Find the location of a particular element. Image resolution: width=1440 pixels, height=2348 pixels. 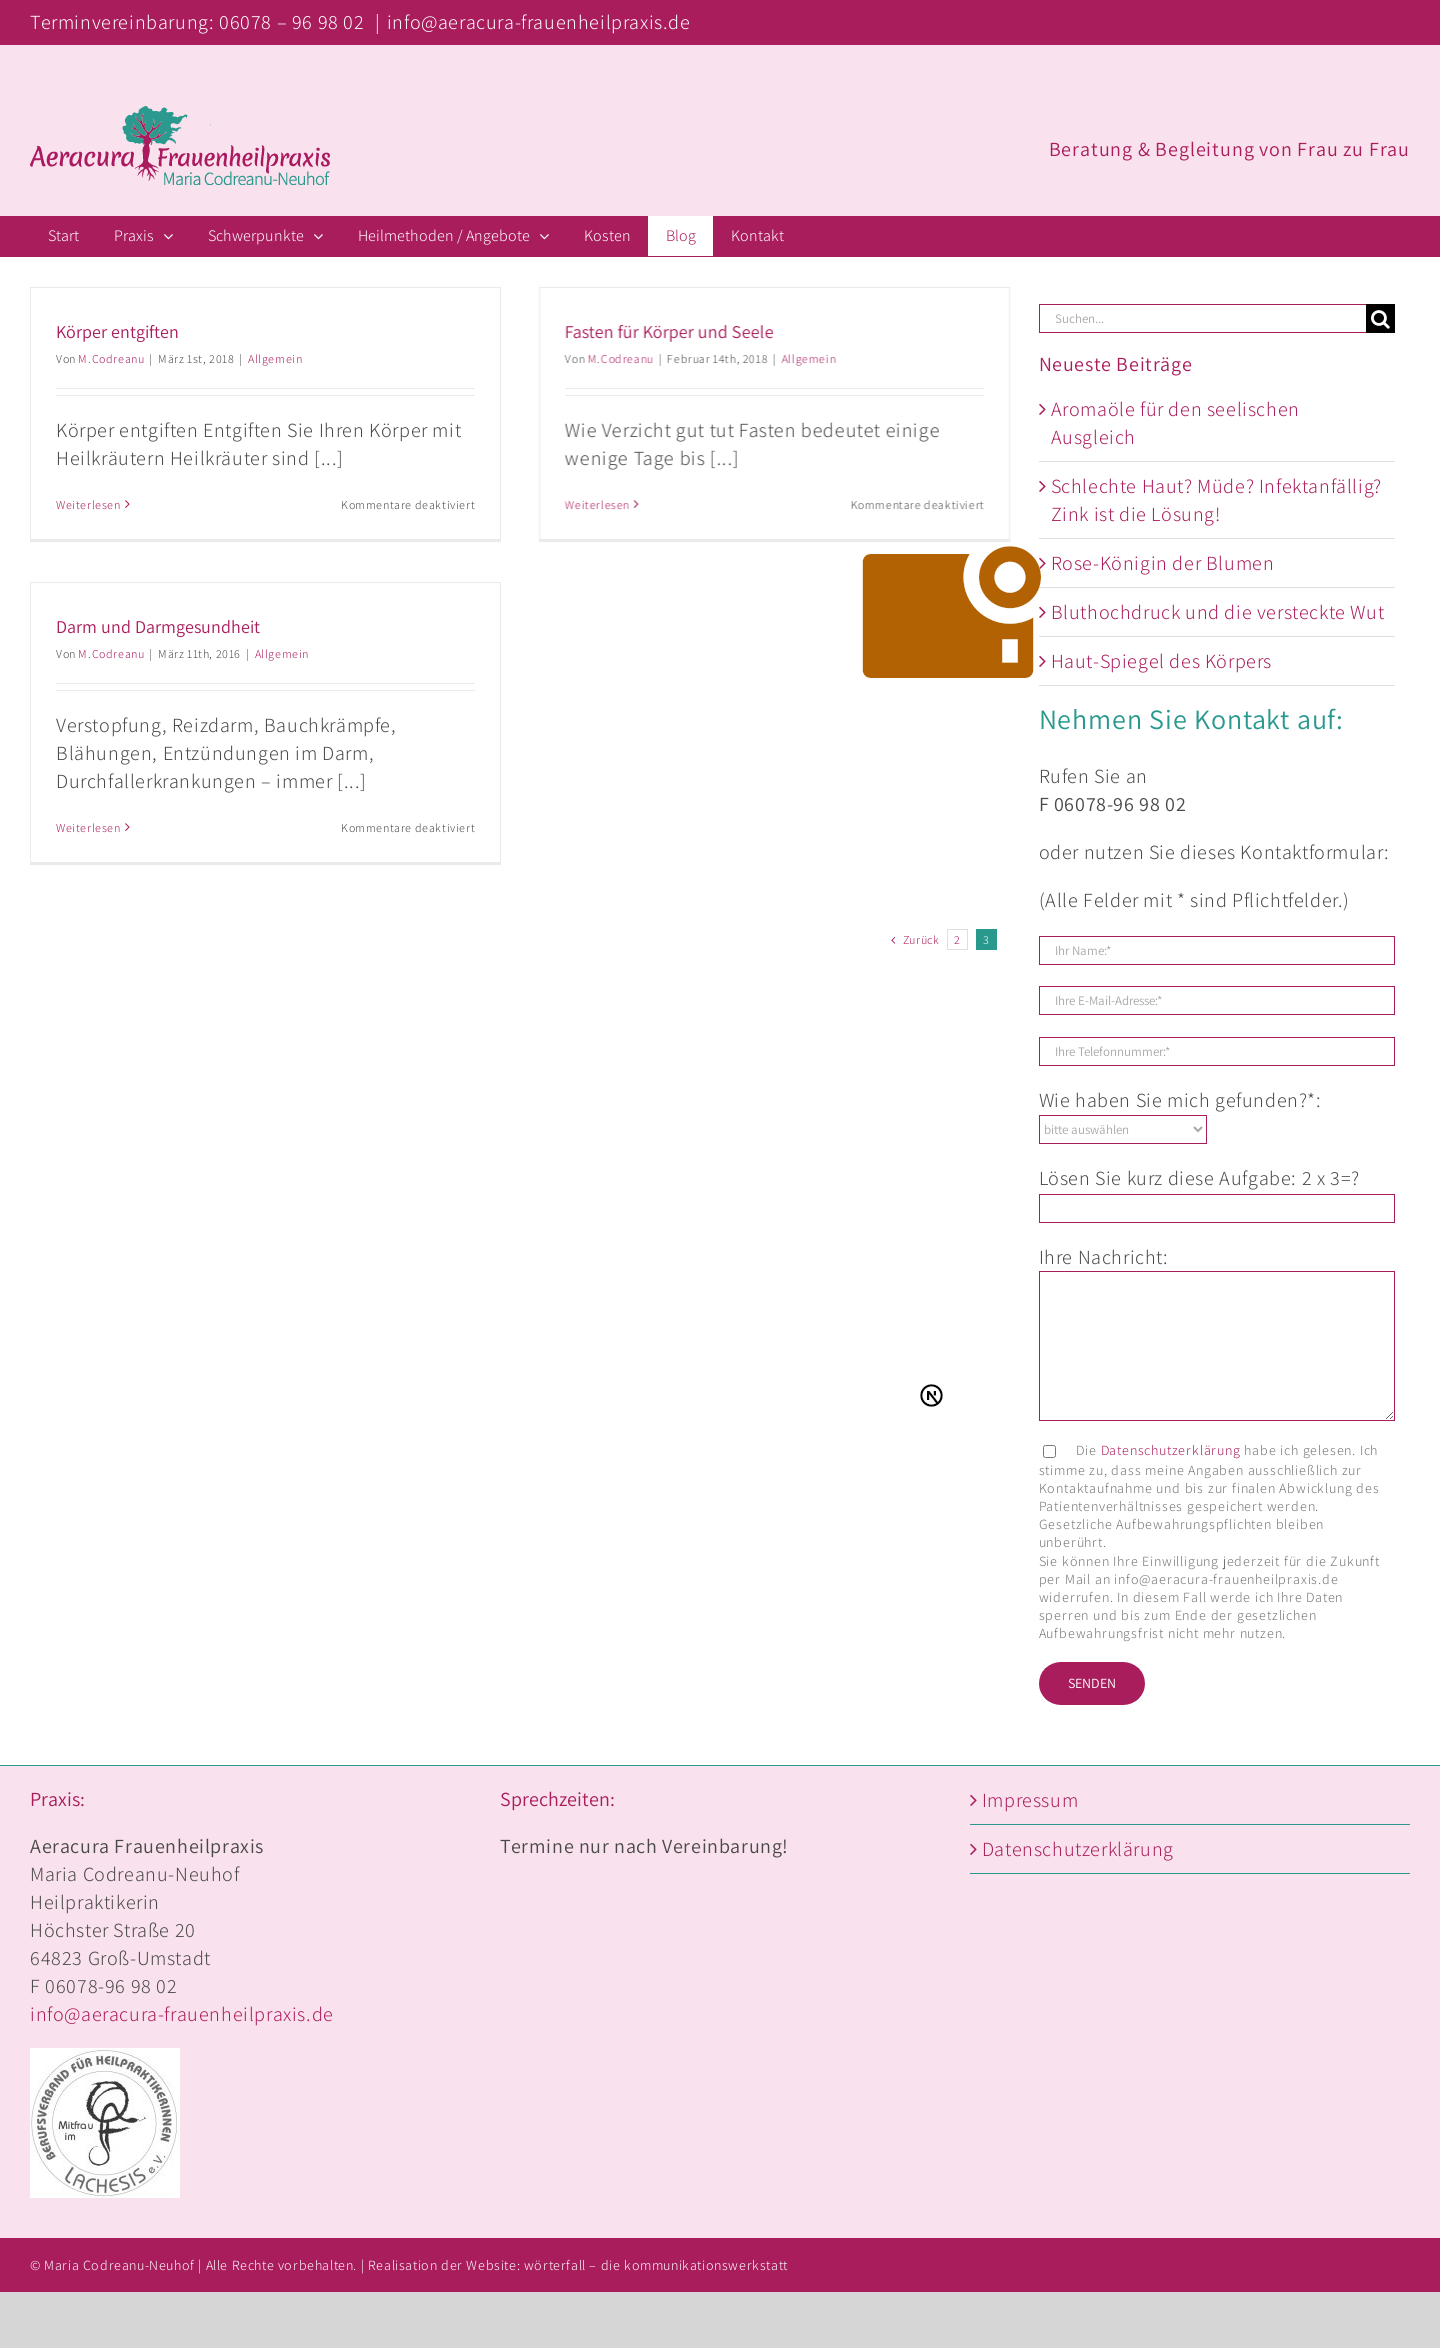

access phone camera is located at coordinates (948, 616).